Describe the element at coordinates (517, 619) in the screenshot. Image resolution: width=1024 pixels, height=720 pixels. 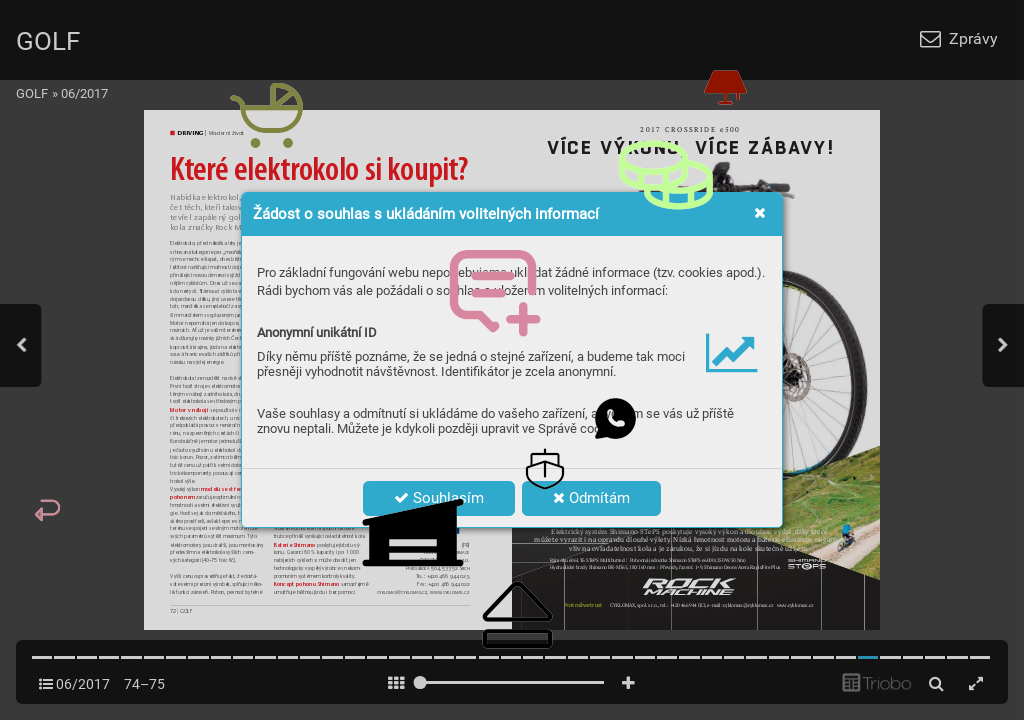
I see `eject media or disc from device` at that location.